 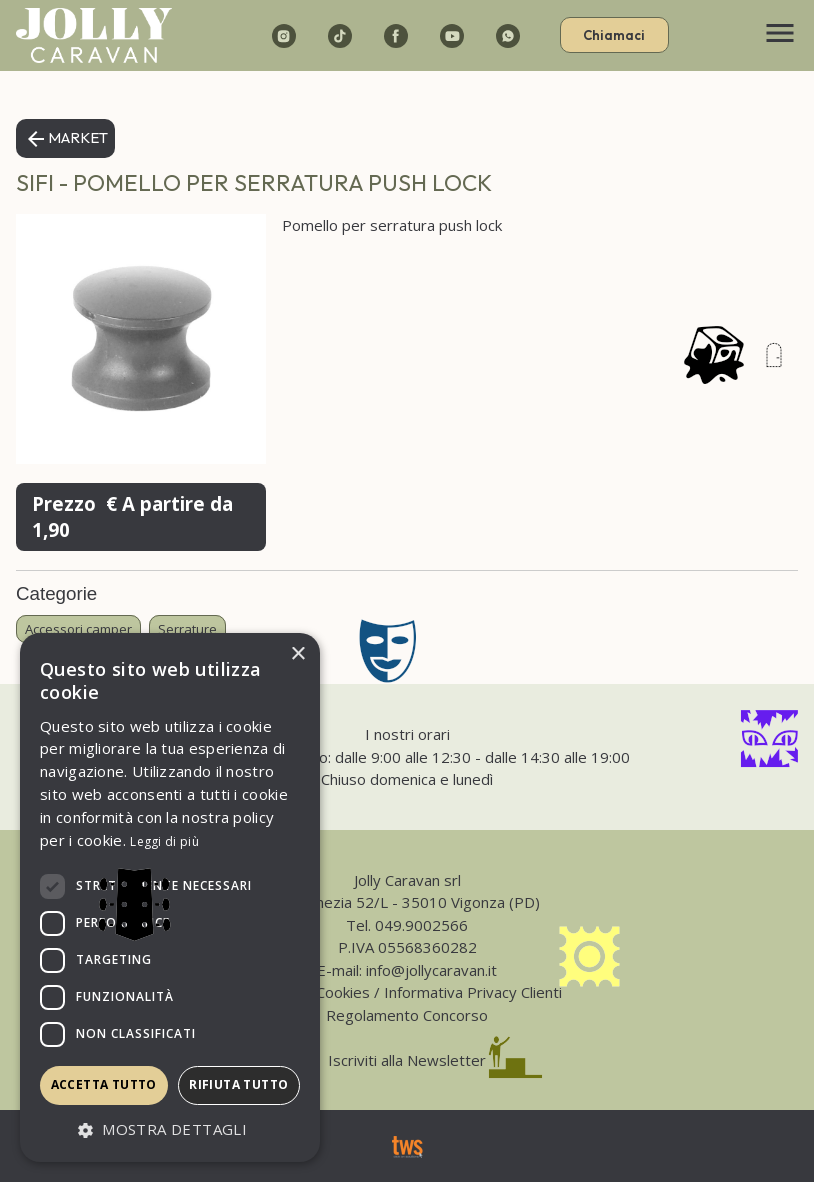 What do you see at coordinates (589, 956) in the screenshot?
I see `indicates a postage stamp or mail item` at bounding box center [589, 956].